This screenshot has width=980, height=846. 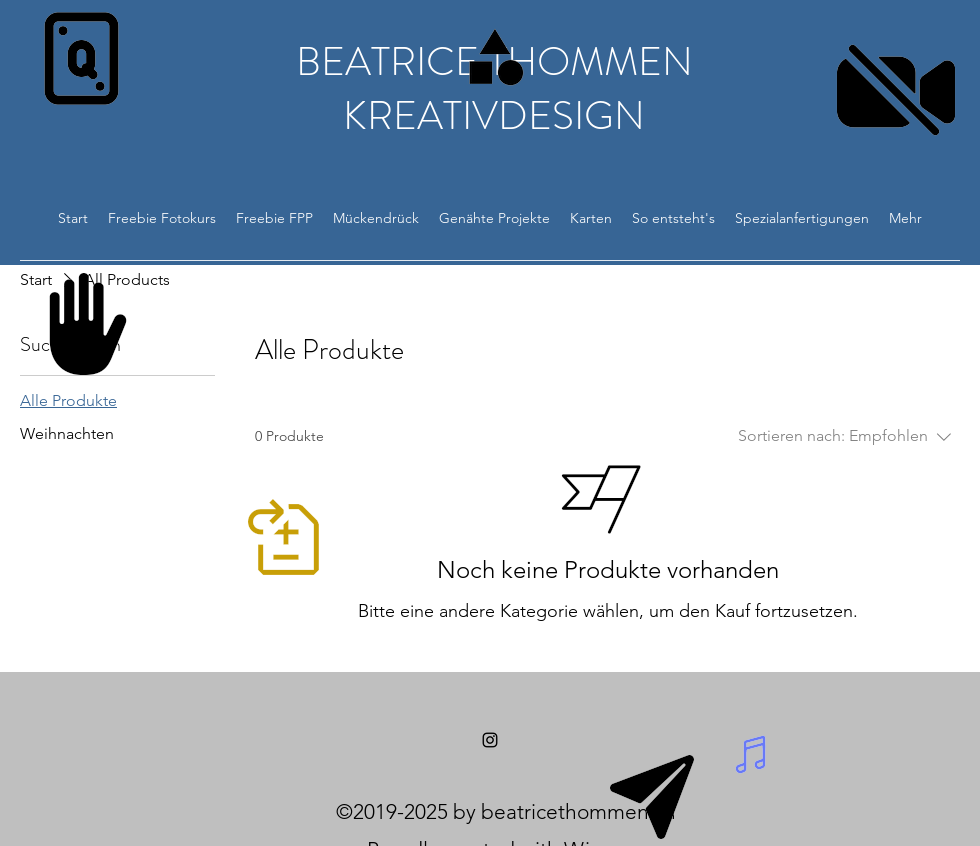 I want to click on stop or halt an action, so click(x=88, y=324).